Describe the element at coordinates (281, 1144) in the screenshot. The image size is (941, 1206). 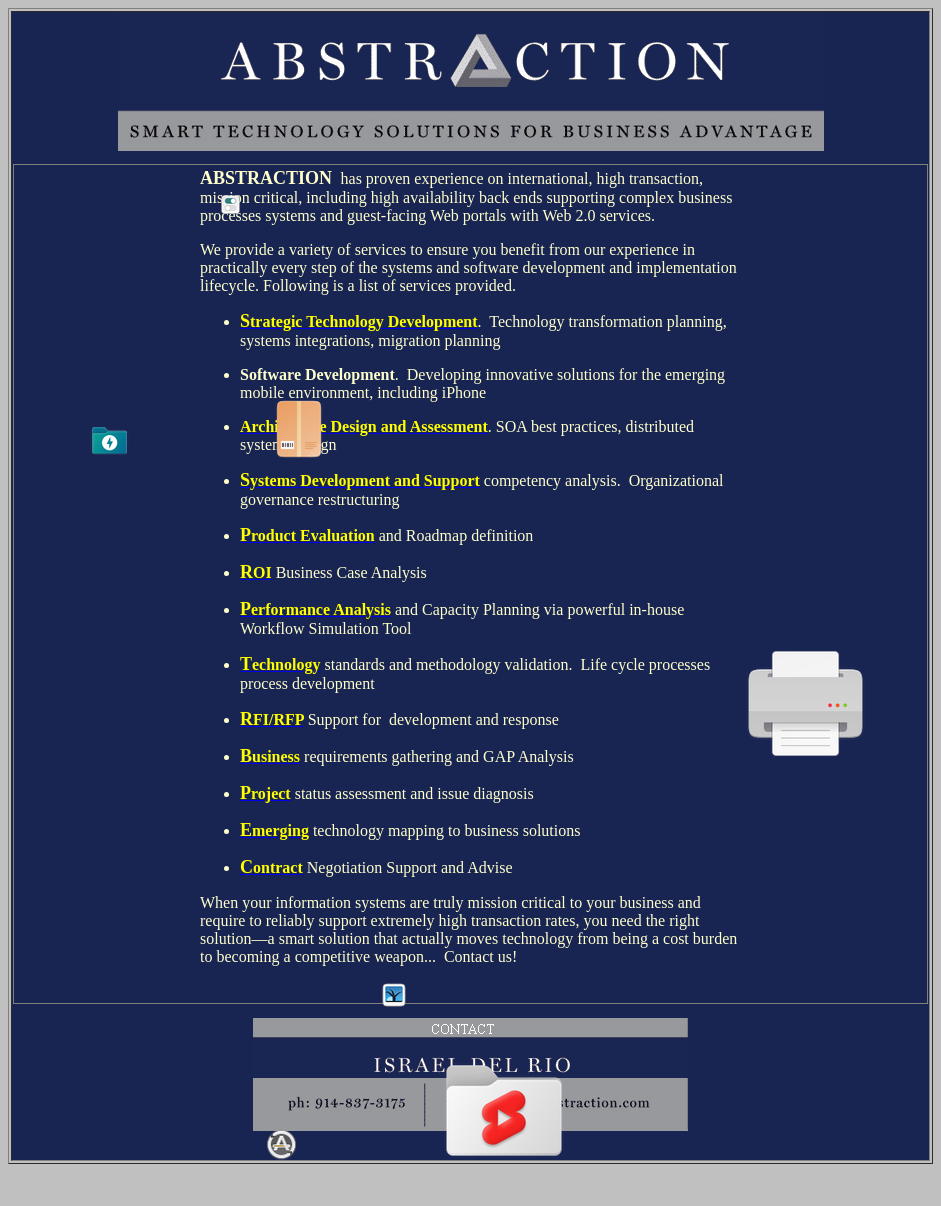
I see `open the software updater application` at that location.